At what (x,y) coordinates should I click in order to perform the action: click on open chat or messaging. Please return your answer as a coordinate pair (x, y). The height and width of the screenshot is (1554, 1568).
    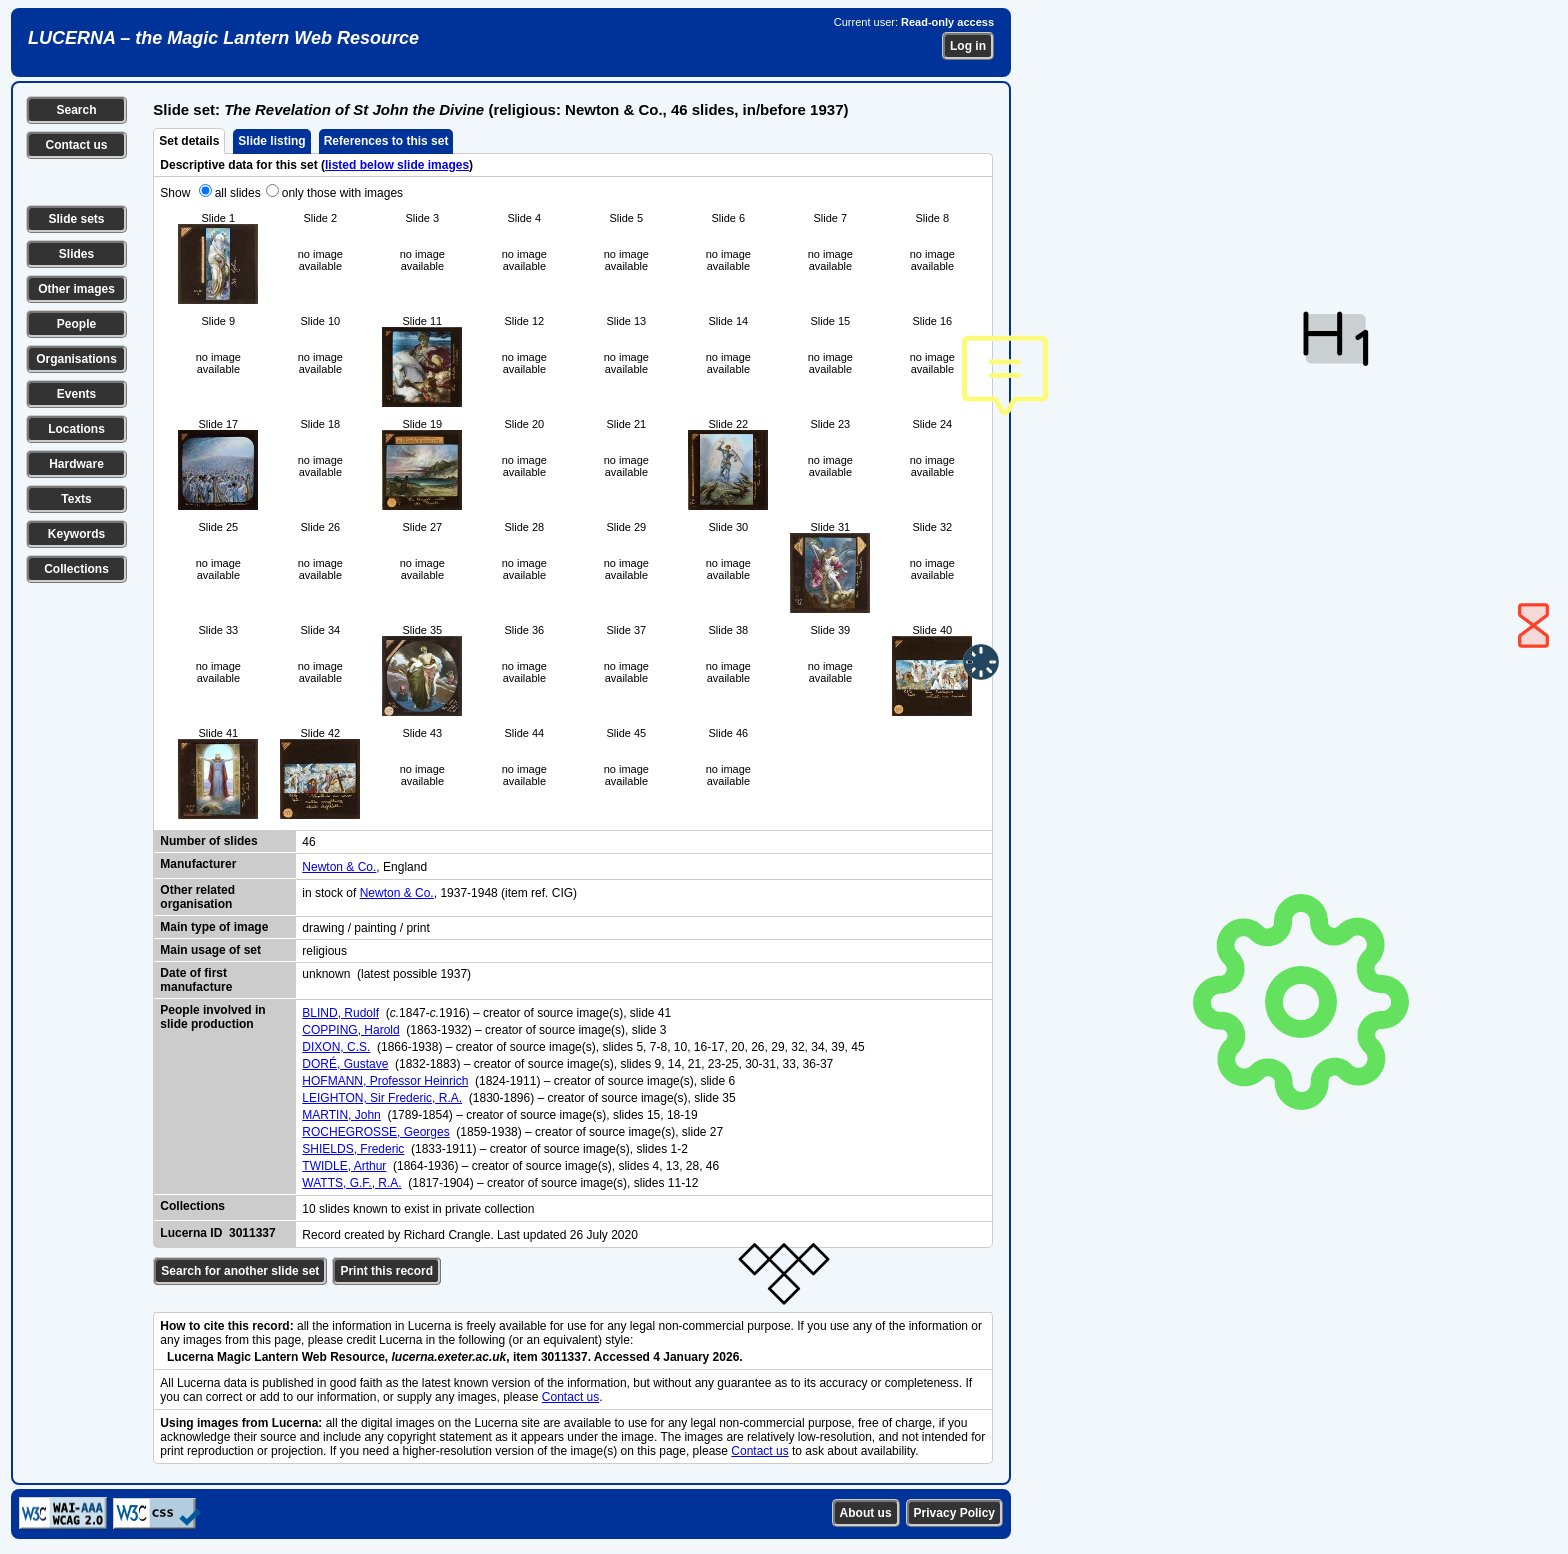
    Looking at the image, I should click on (1005, 372).